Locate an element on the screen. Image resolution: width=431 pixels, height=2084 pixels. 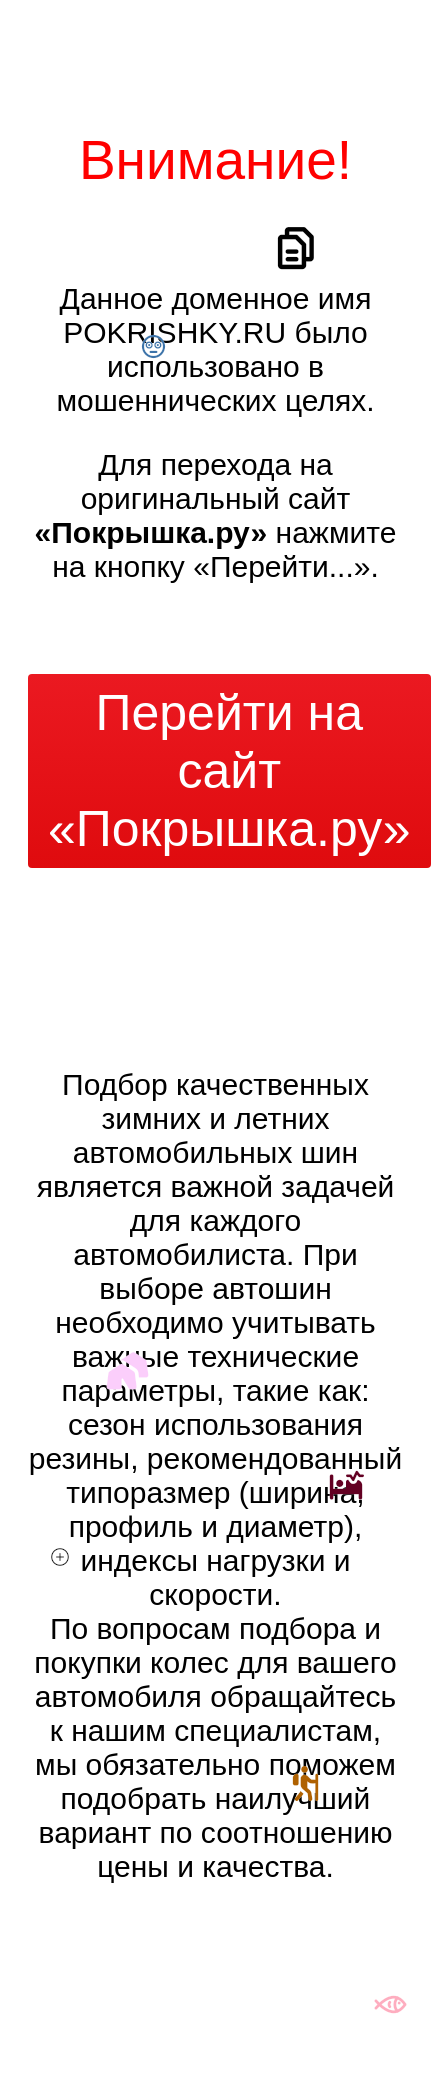
view campground or camping locations is located at coordinates (127, 1370).